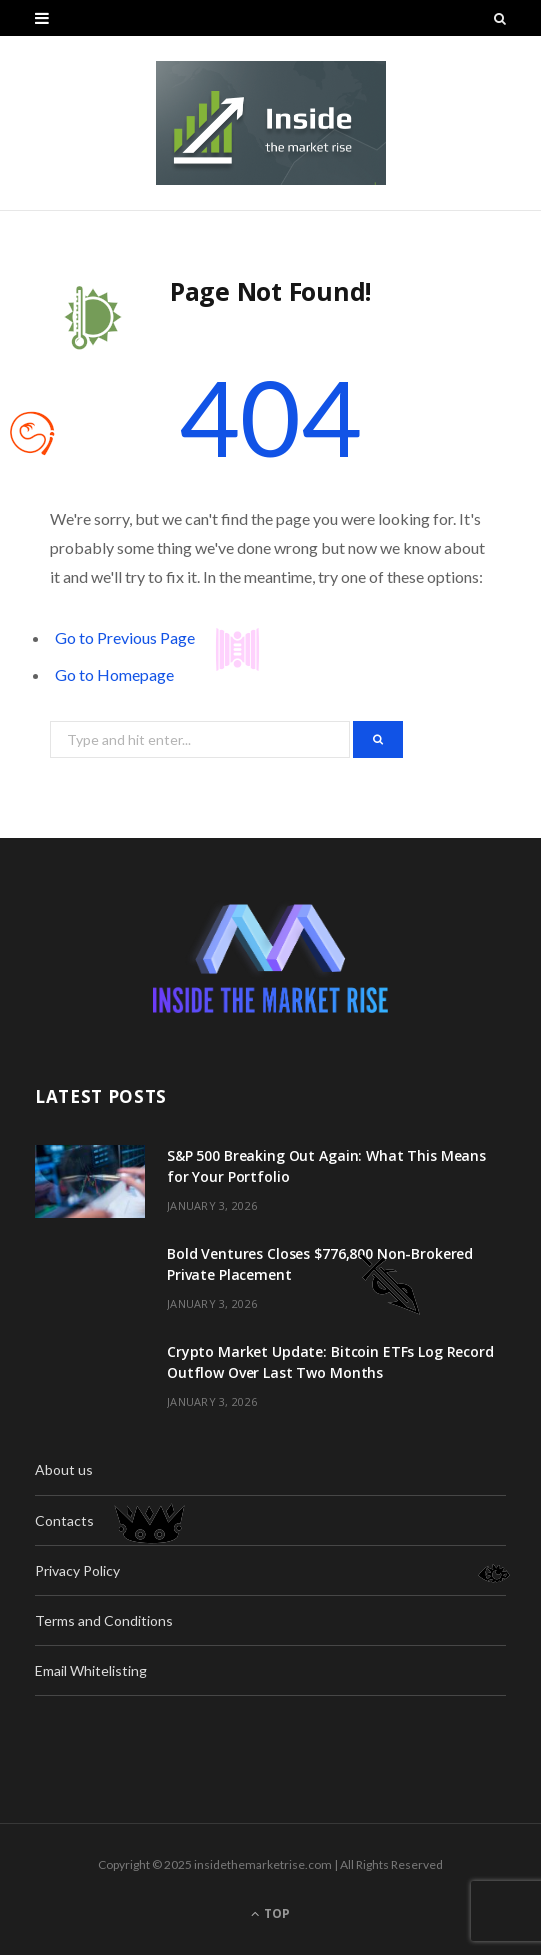 The width and height of the screenshot is (541, 1955). I want to click on whip weapon item in a game inventory, so click(32, 433).